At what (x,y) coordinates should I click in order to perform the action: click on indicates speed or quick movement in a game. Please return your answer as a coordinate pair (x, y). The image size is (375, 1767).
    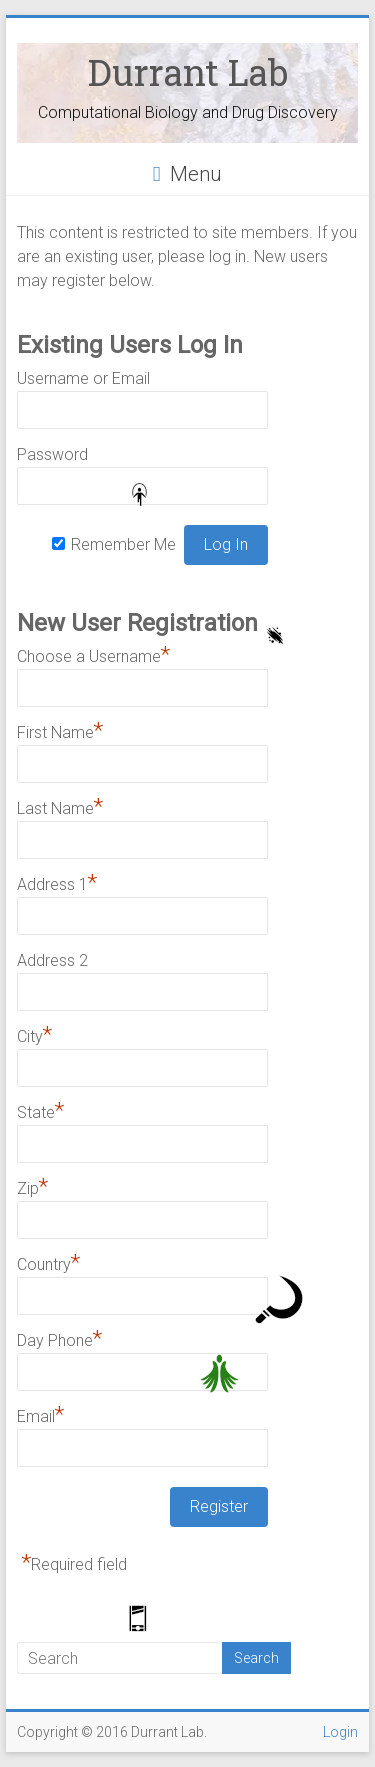
    Looking at the image, I should click on (275, 635).